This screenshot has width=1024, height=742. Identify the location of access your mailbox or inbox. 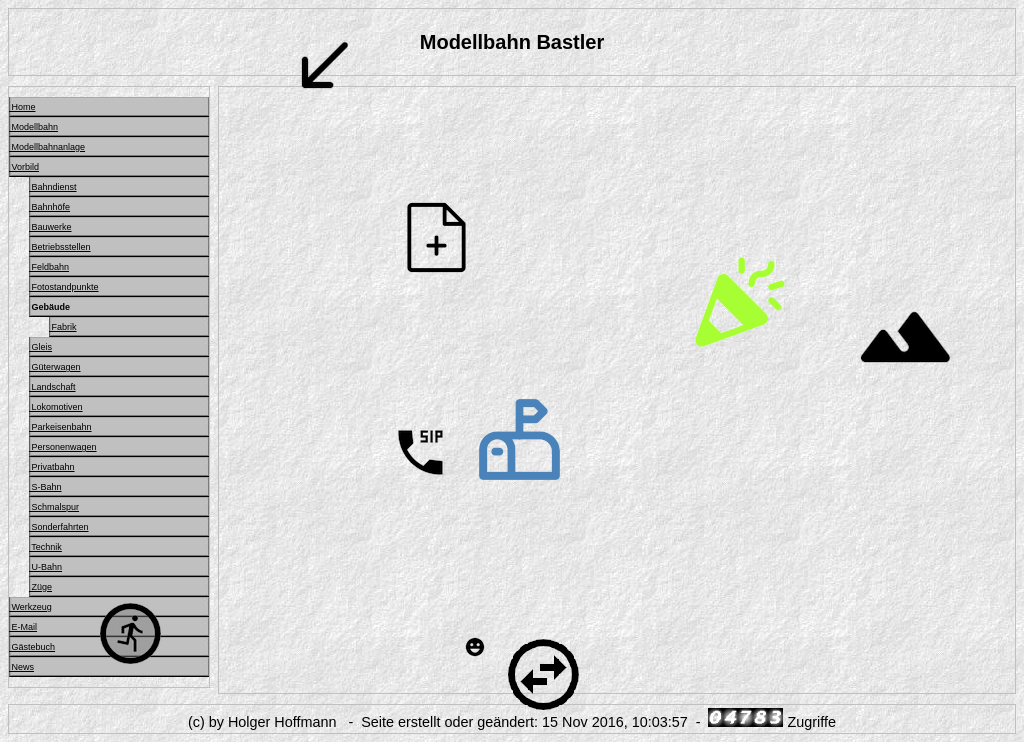
(519, 439).